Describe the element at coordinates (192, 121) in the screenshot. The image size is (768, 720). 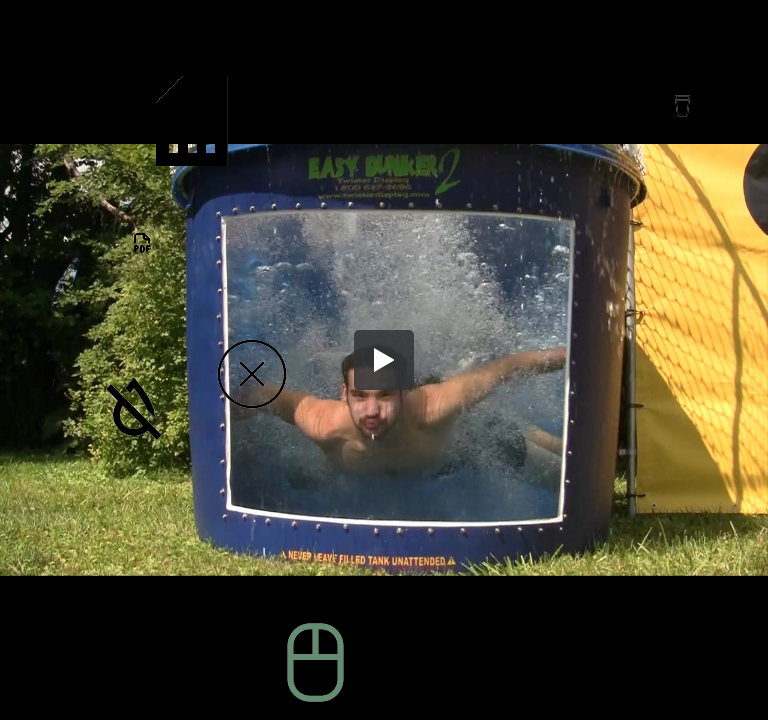
I see `view sim card information` at that location.